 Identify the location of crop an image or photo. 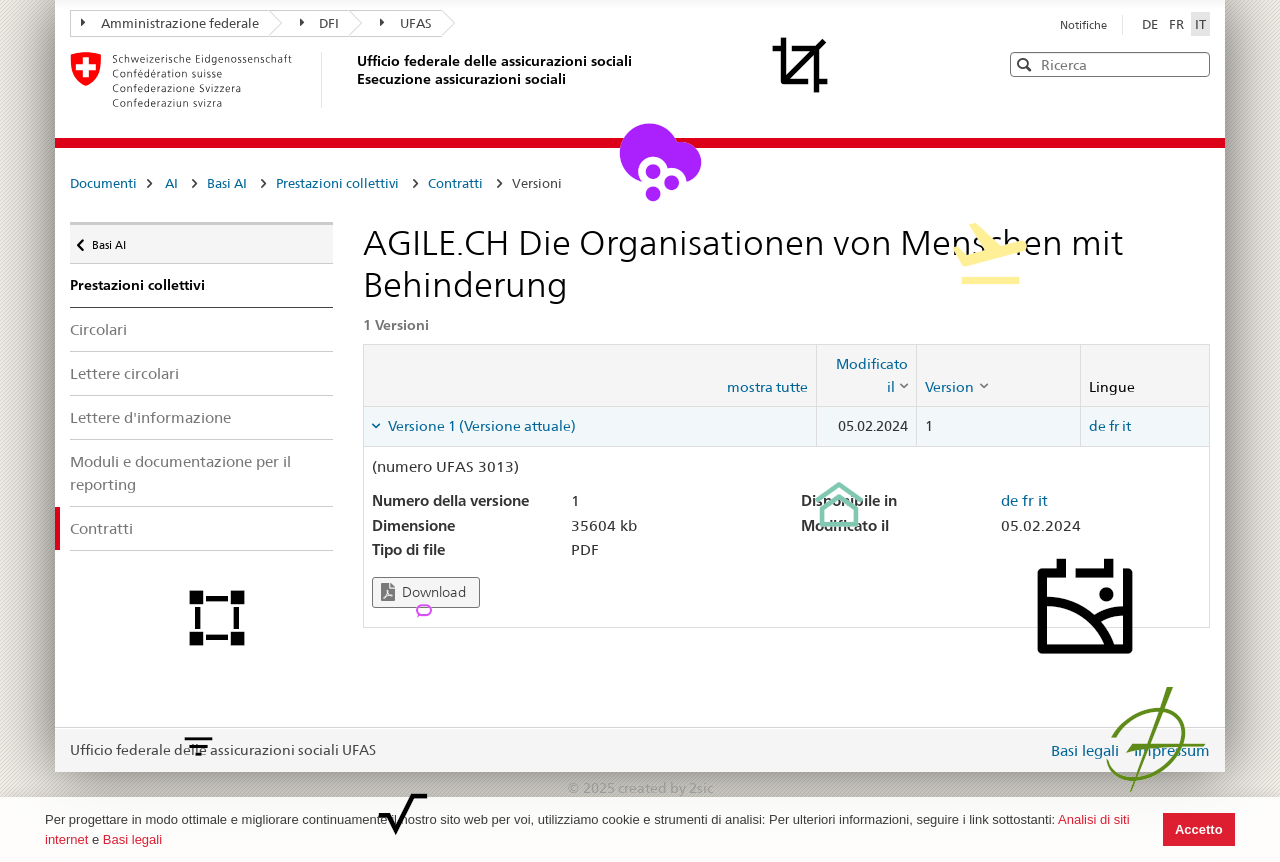
(800, 65).